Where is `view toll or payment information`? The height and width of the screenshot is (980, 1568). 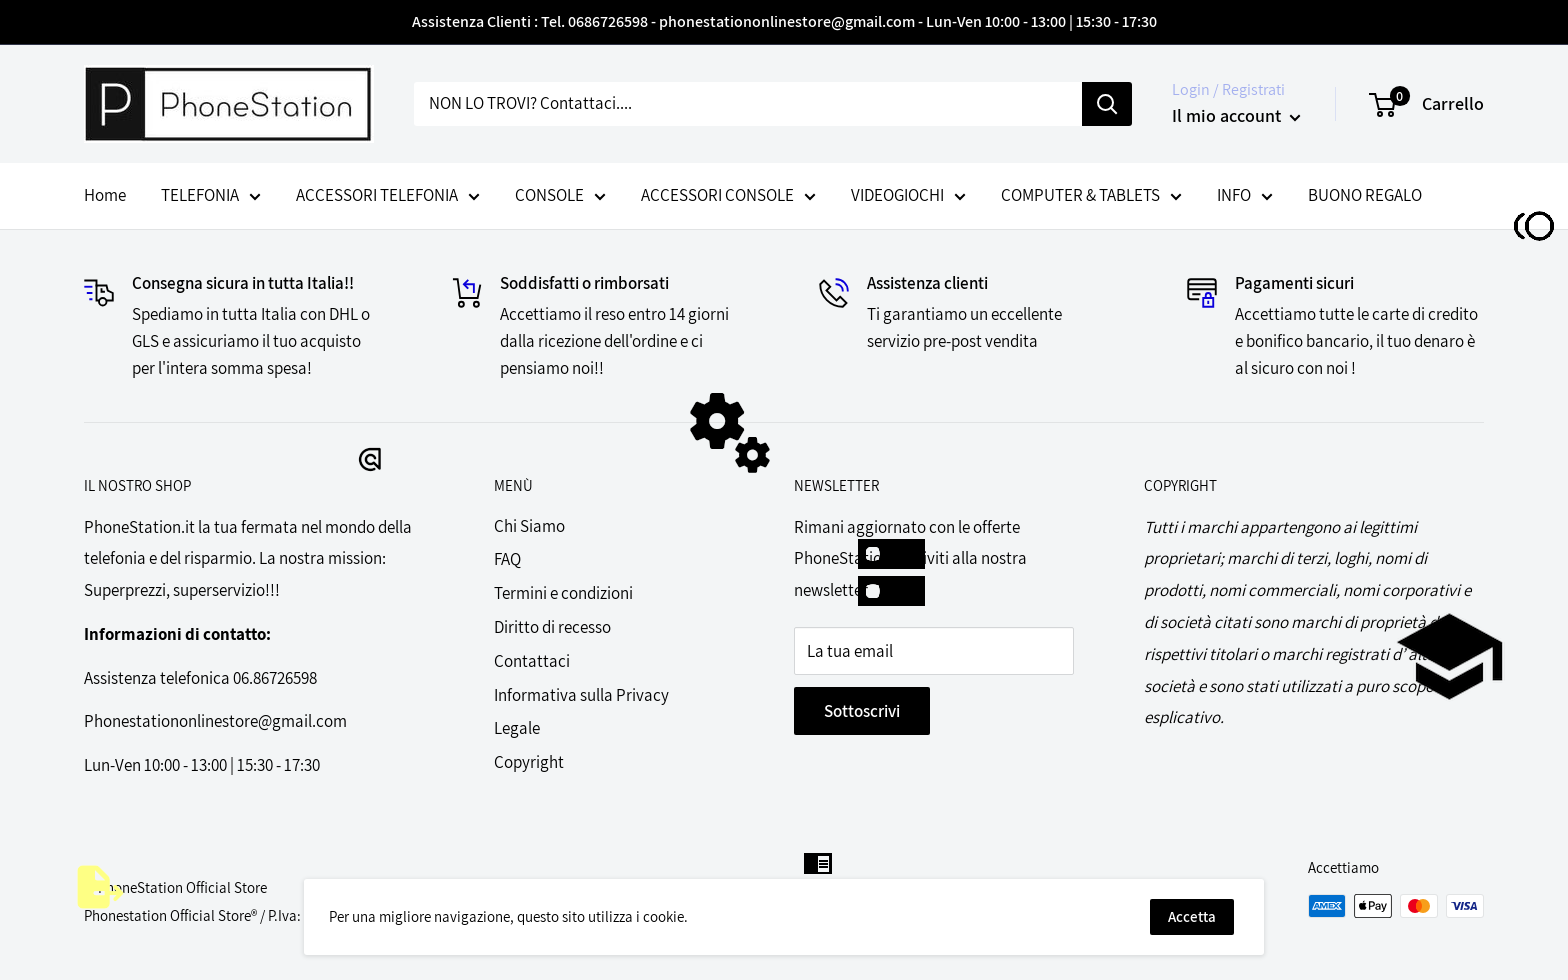 view toll or payment information is located at coordinates (1534, 226).